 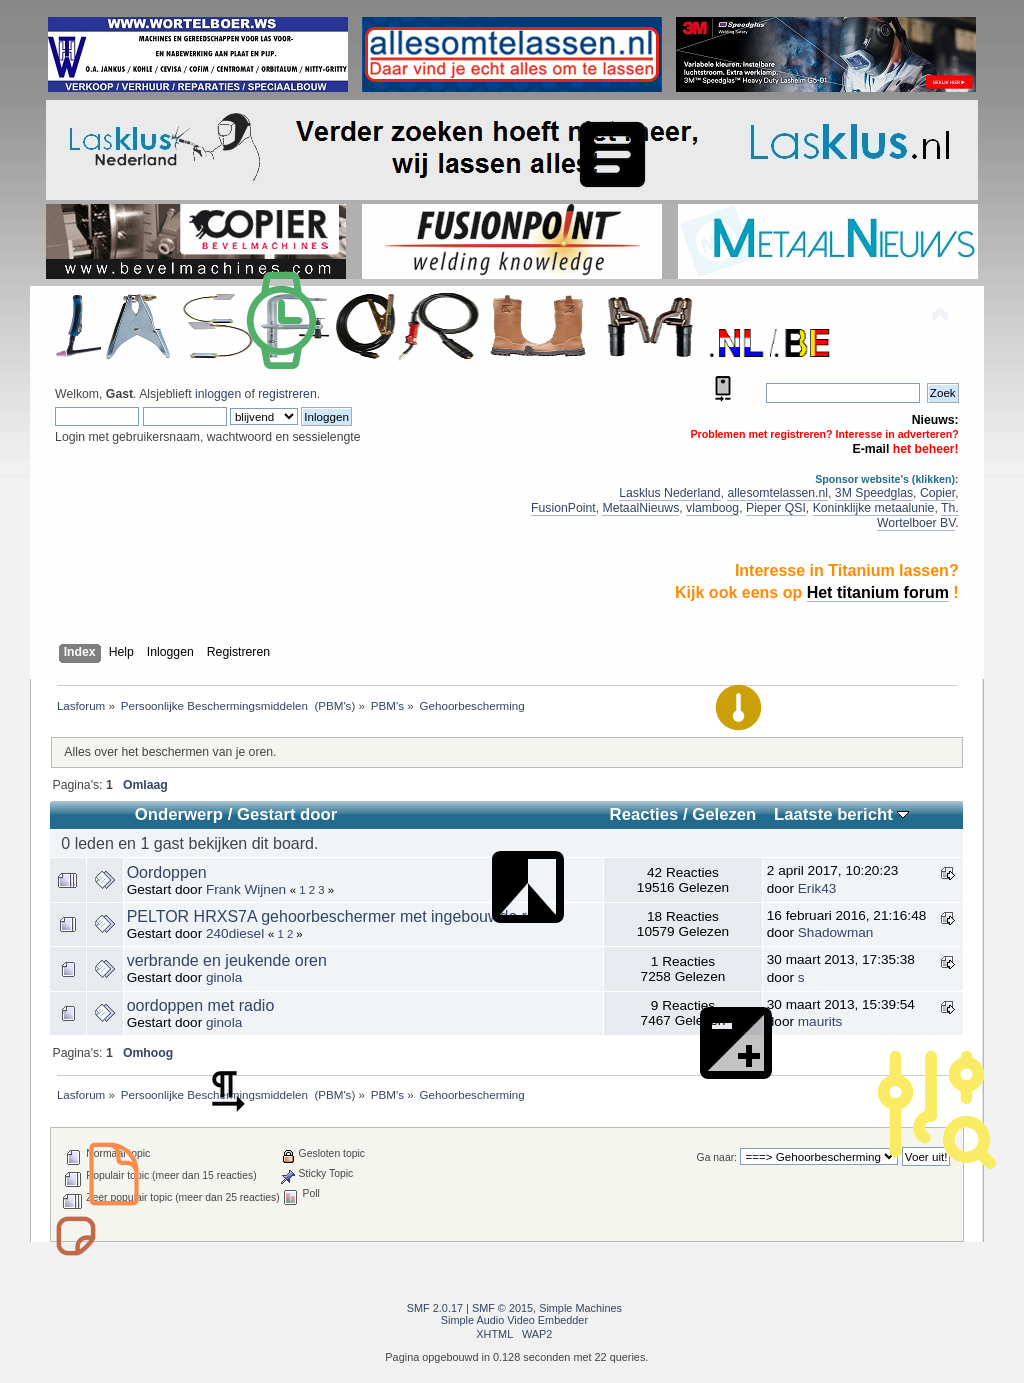 I want to click on switch to rear camera, so click(x=723, y=389).